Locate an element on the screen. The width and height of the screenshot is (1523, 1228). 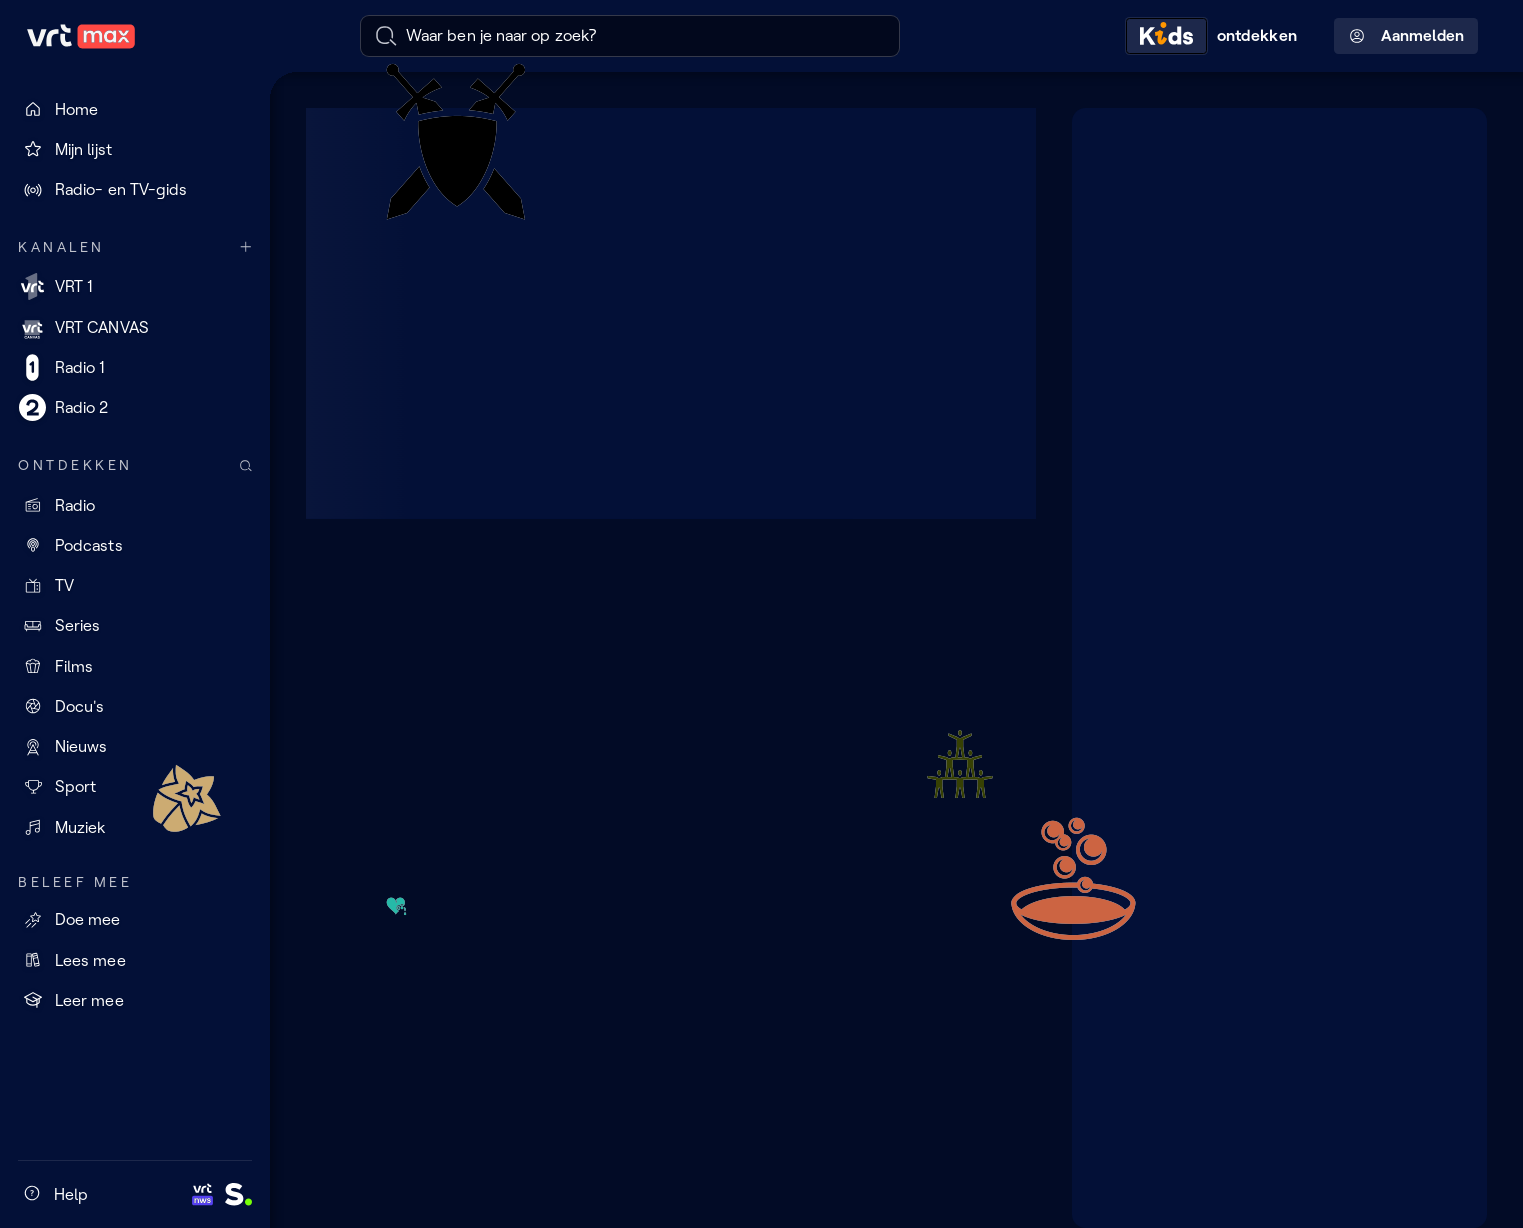
tap into health or life resources is located at coordinates (396, 905).